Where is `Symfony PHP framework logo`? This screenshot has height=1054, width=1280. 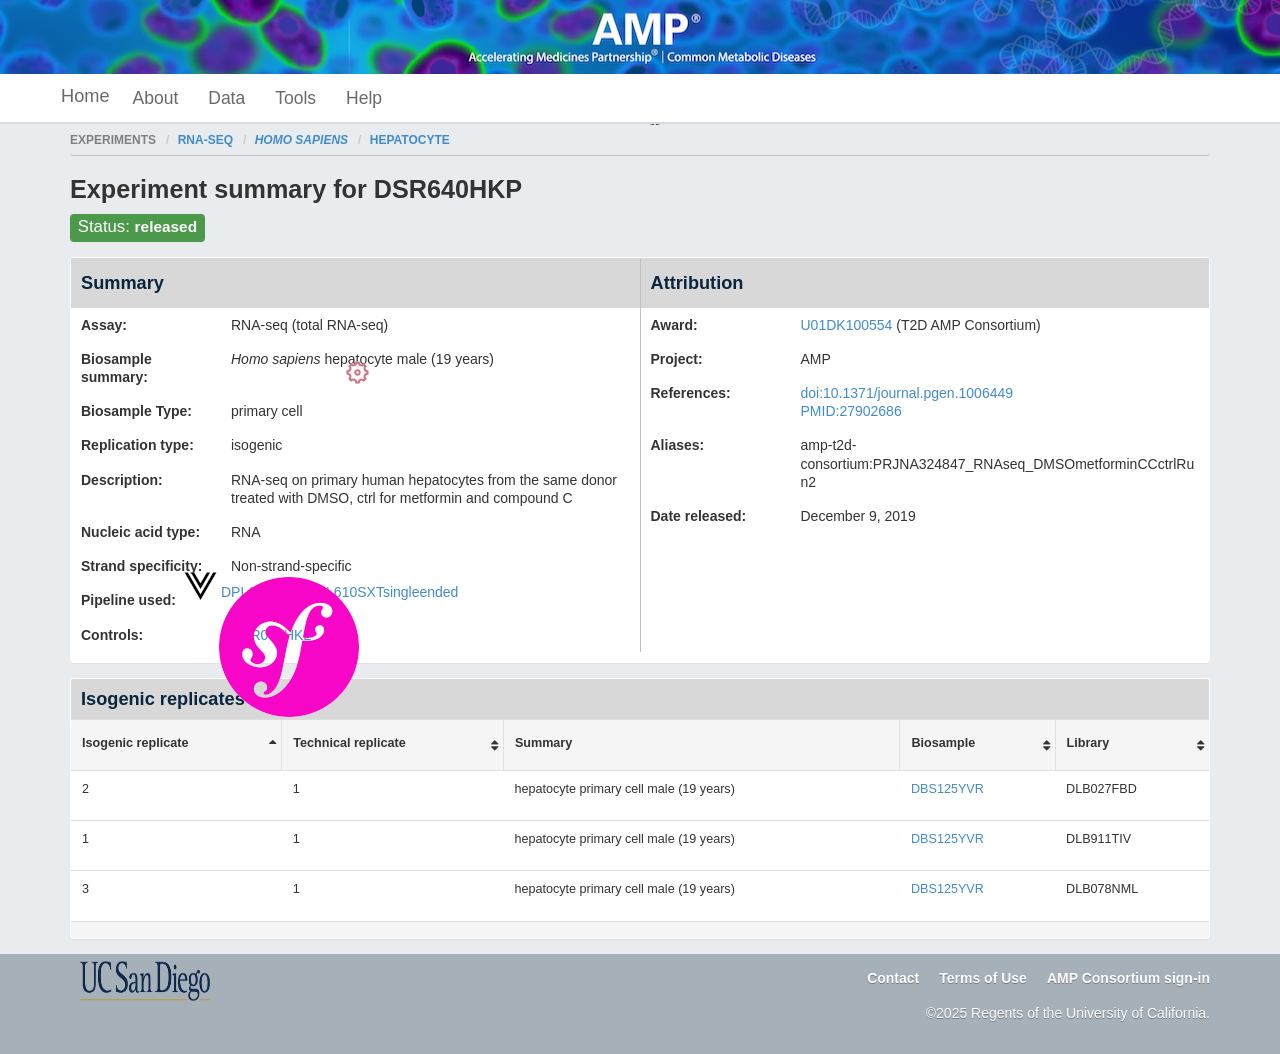 Symfony PHP framework logo is located at coordinates (289, 647).